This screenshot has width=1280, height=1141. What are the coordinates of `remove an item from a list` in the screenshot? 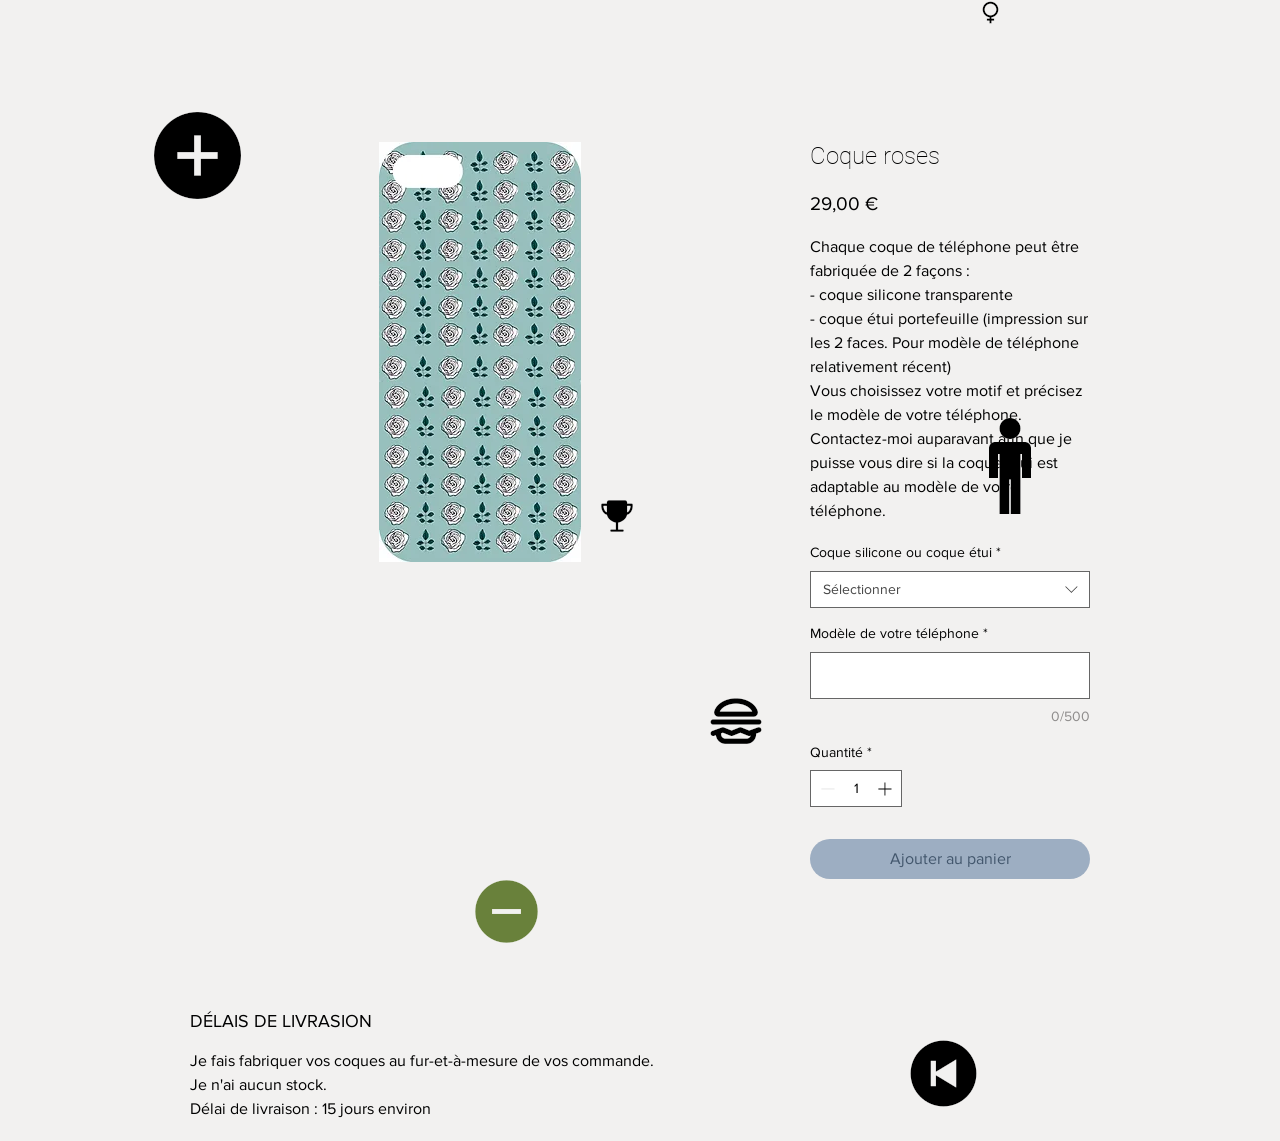 It's located at (506, 911).